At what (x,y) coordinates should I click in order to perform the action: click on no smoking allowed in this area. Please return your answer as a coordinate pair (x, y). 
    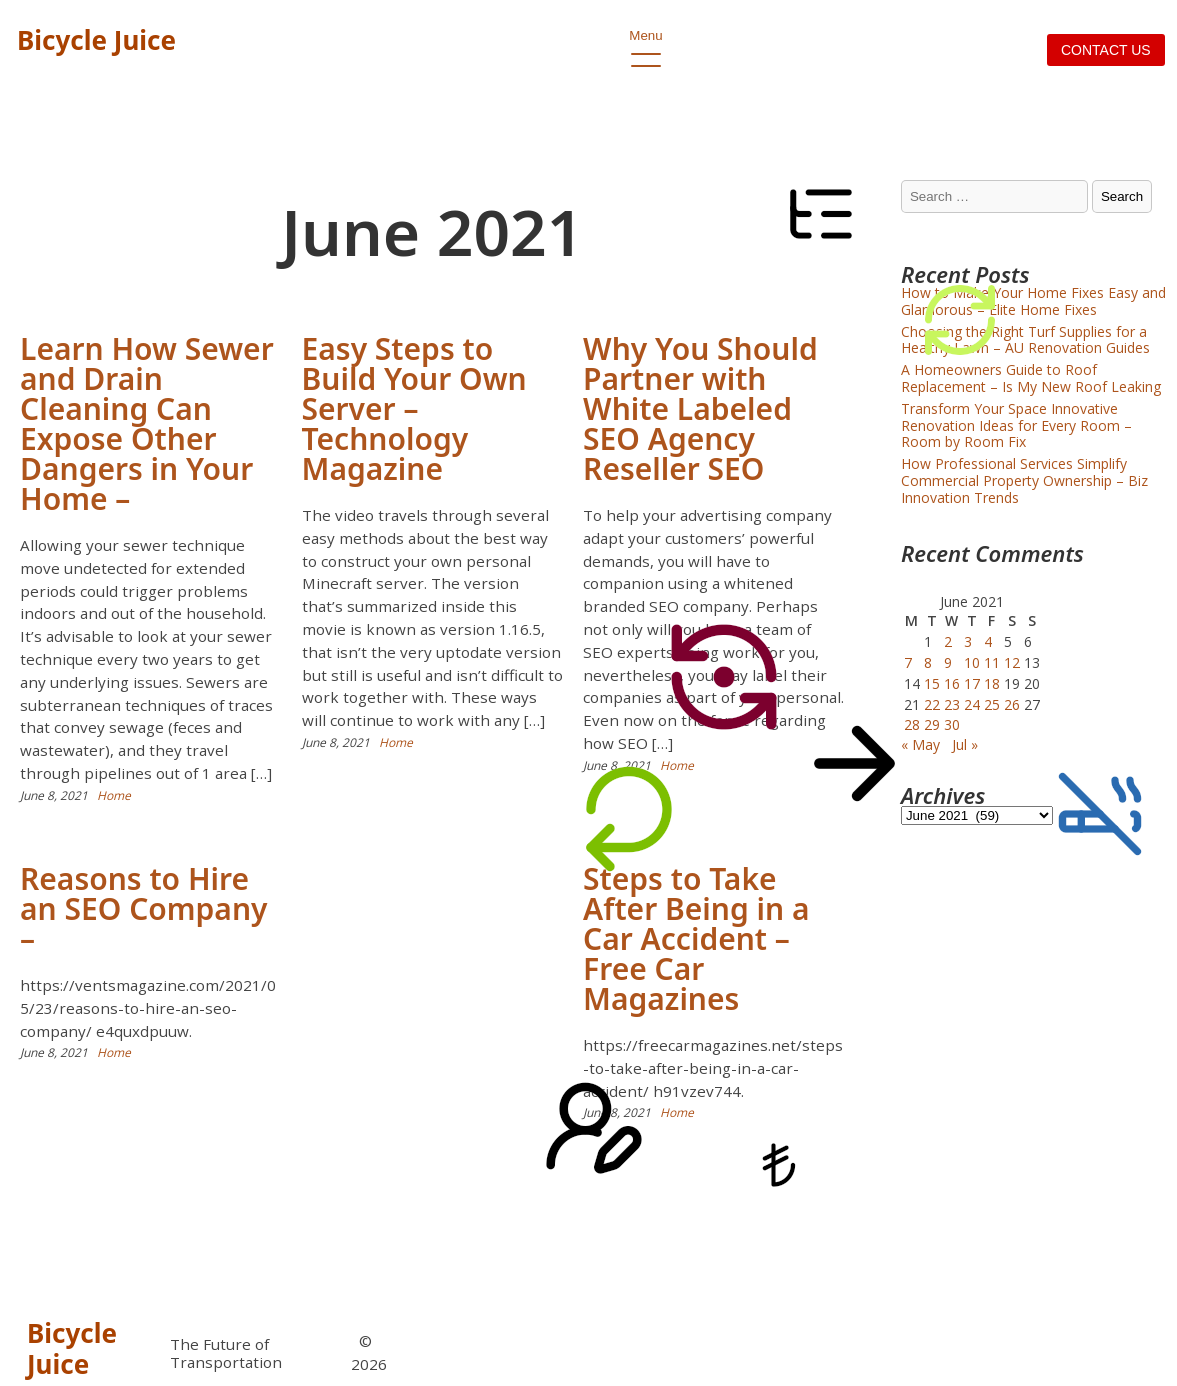
    Looking at the image, I should click on (1100, 814).